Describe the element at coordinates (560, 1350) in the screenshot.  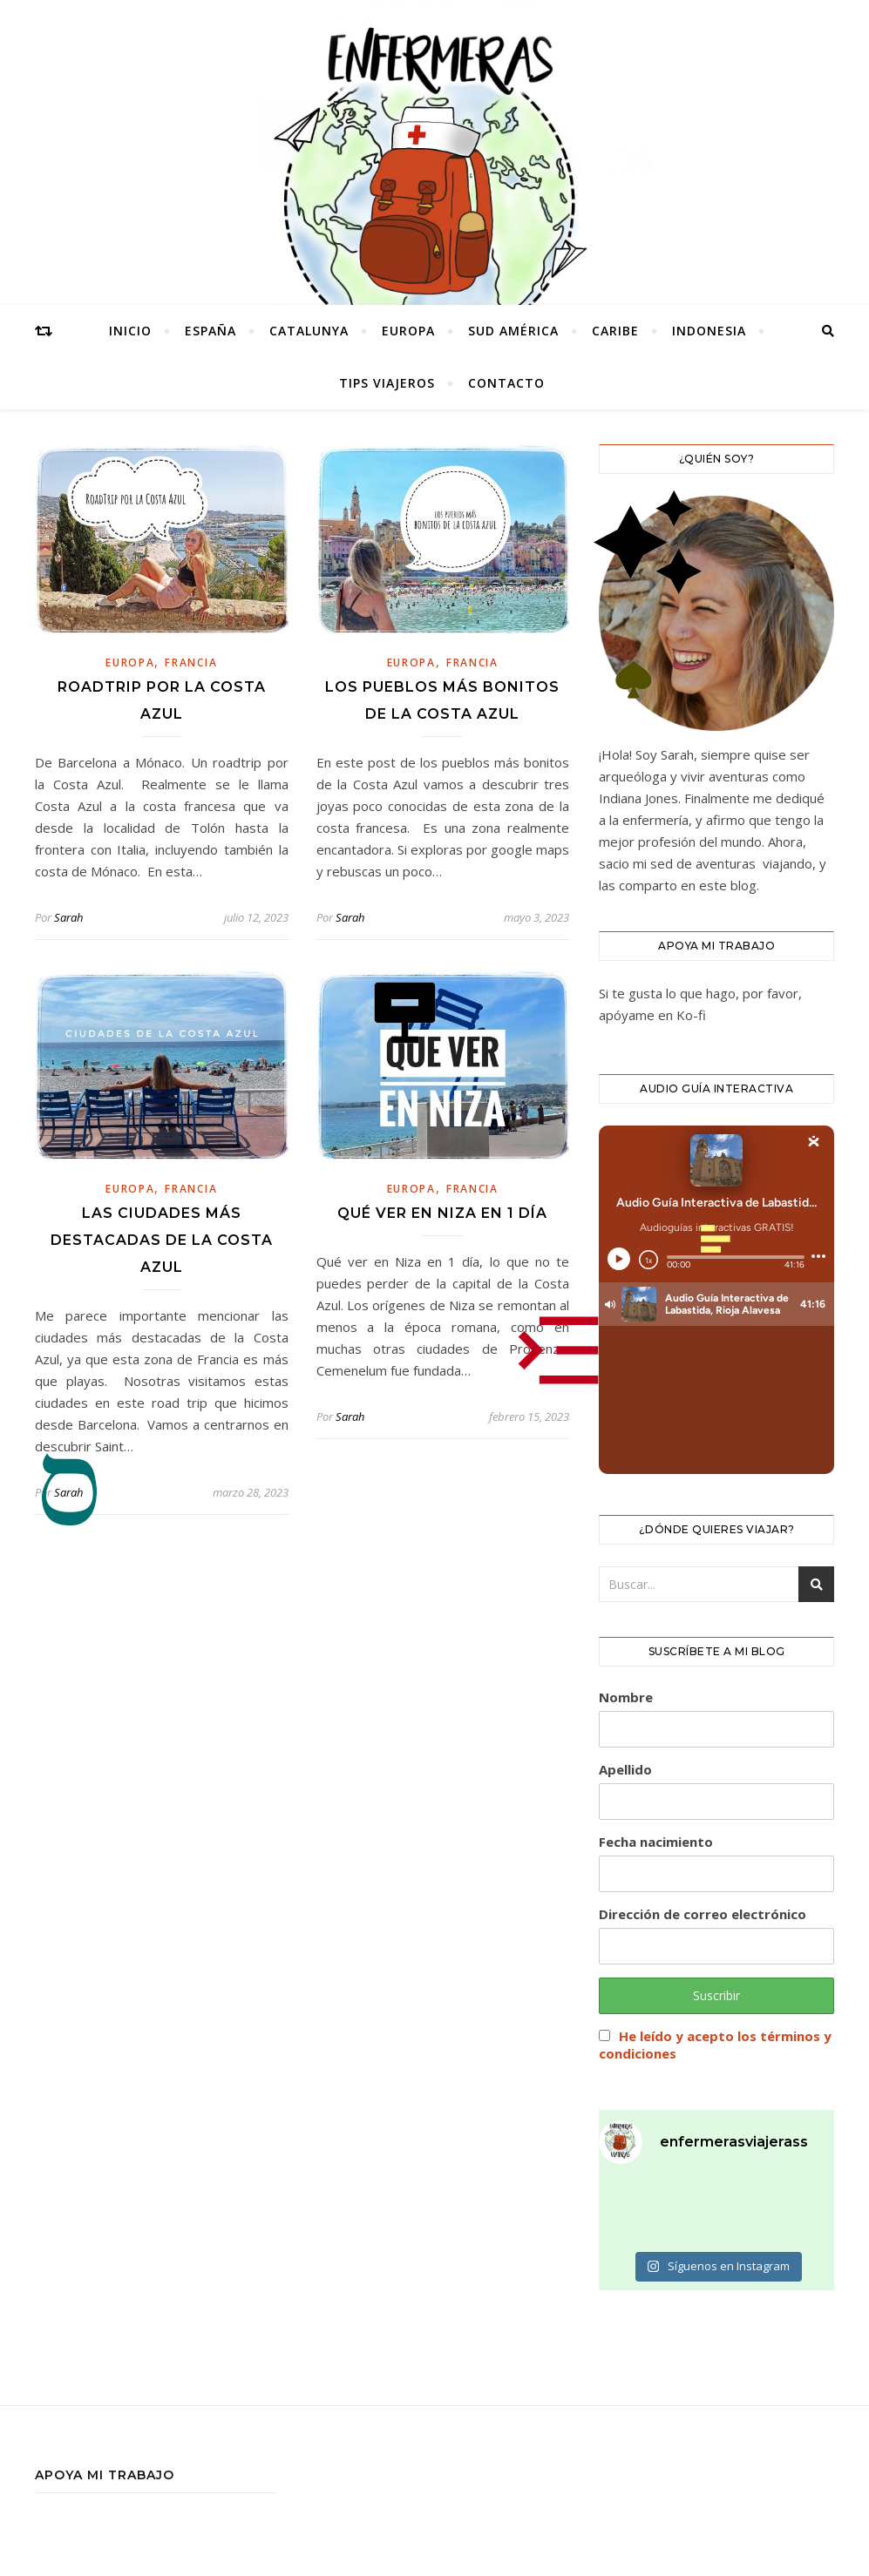
I see `collapse the side menu or navigation panel` at that location.